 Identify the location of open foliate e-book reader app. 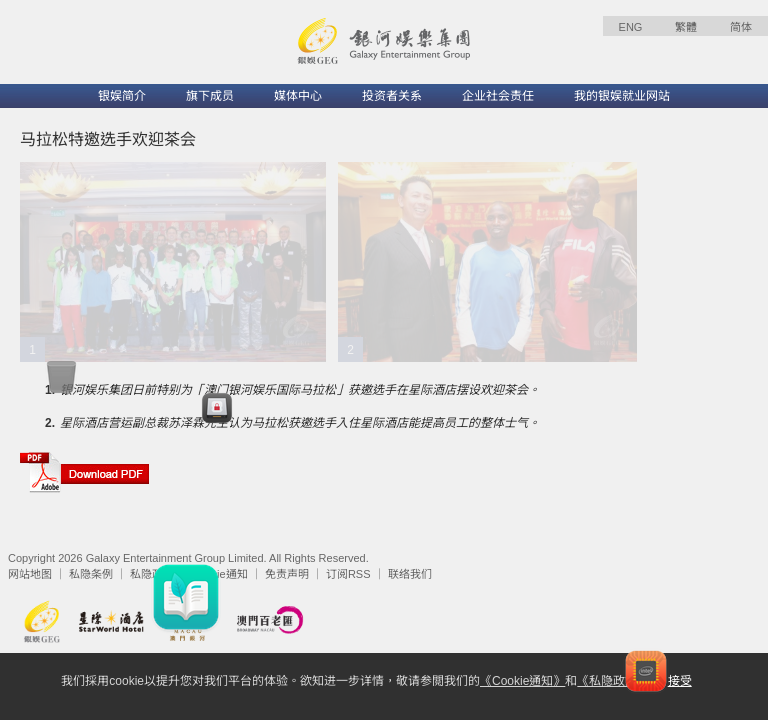
(186, 597).